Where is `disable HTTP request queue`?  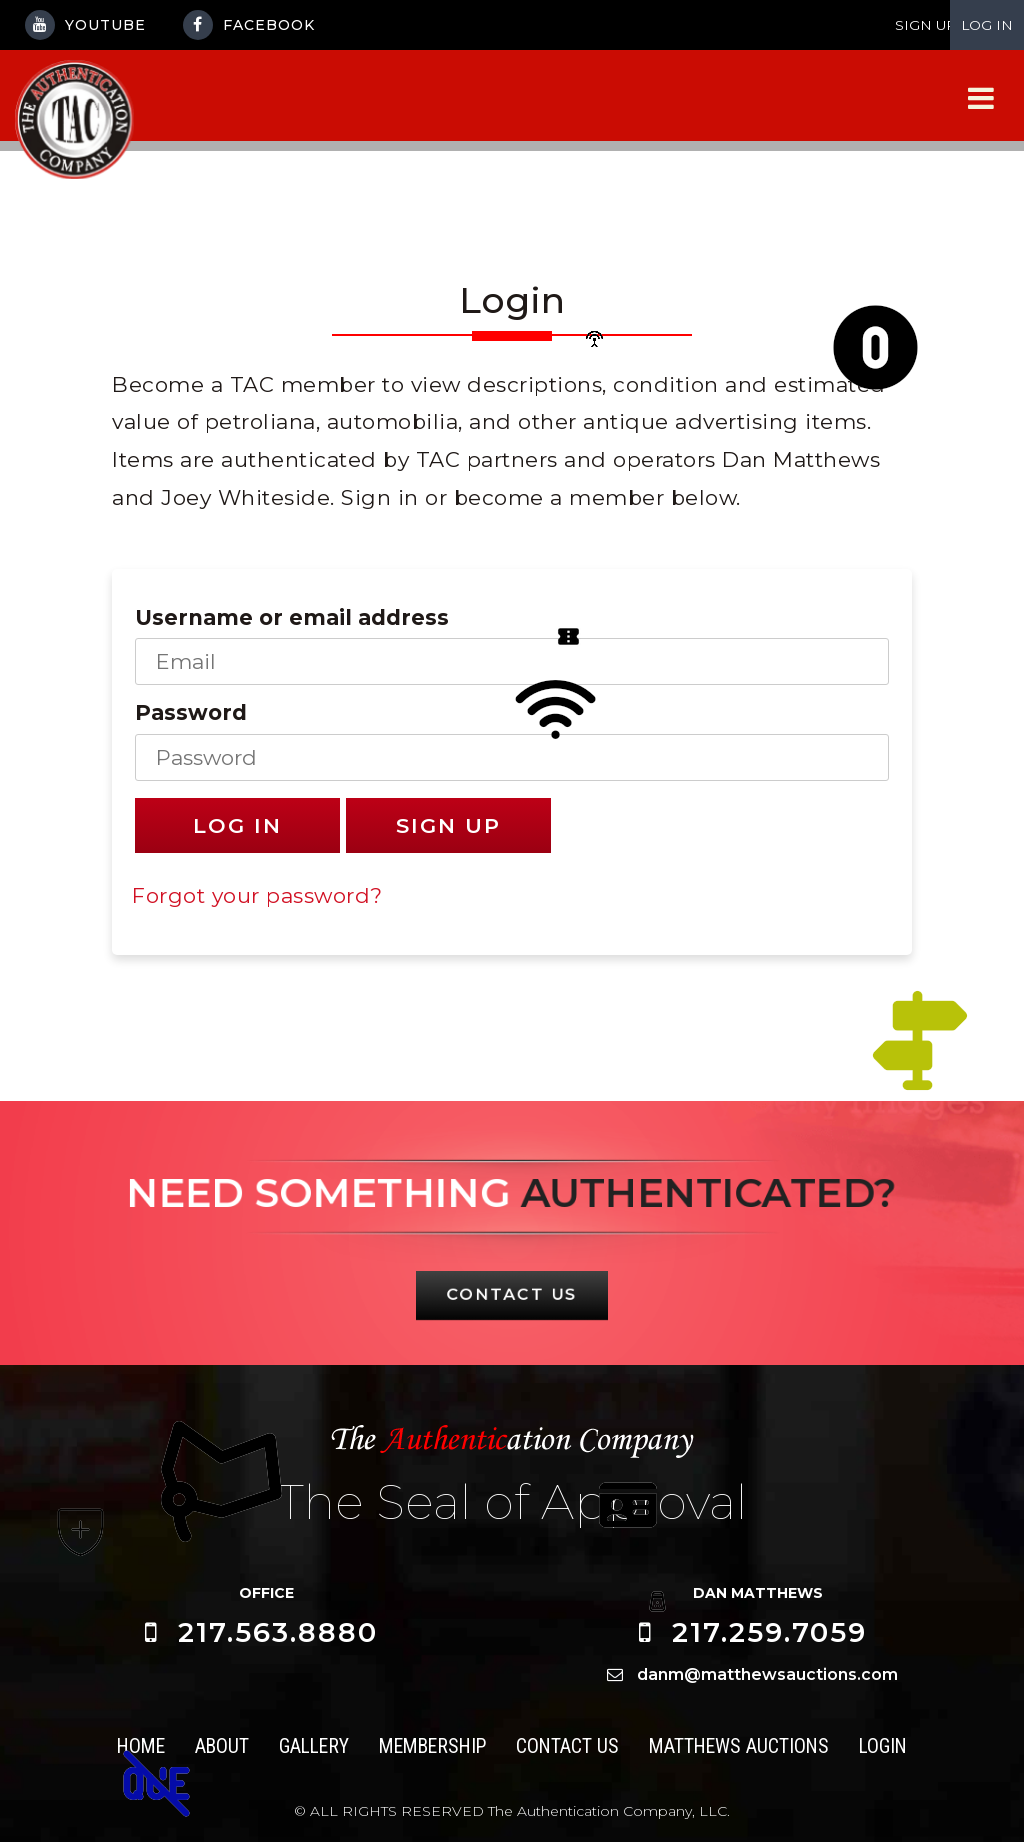 disable HTTP request queue is located at coordinates (156, 1783).